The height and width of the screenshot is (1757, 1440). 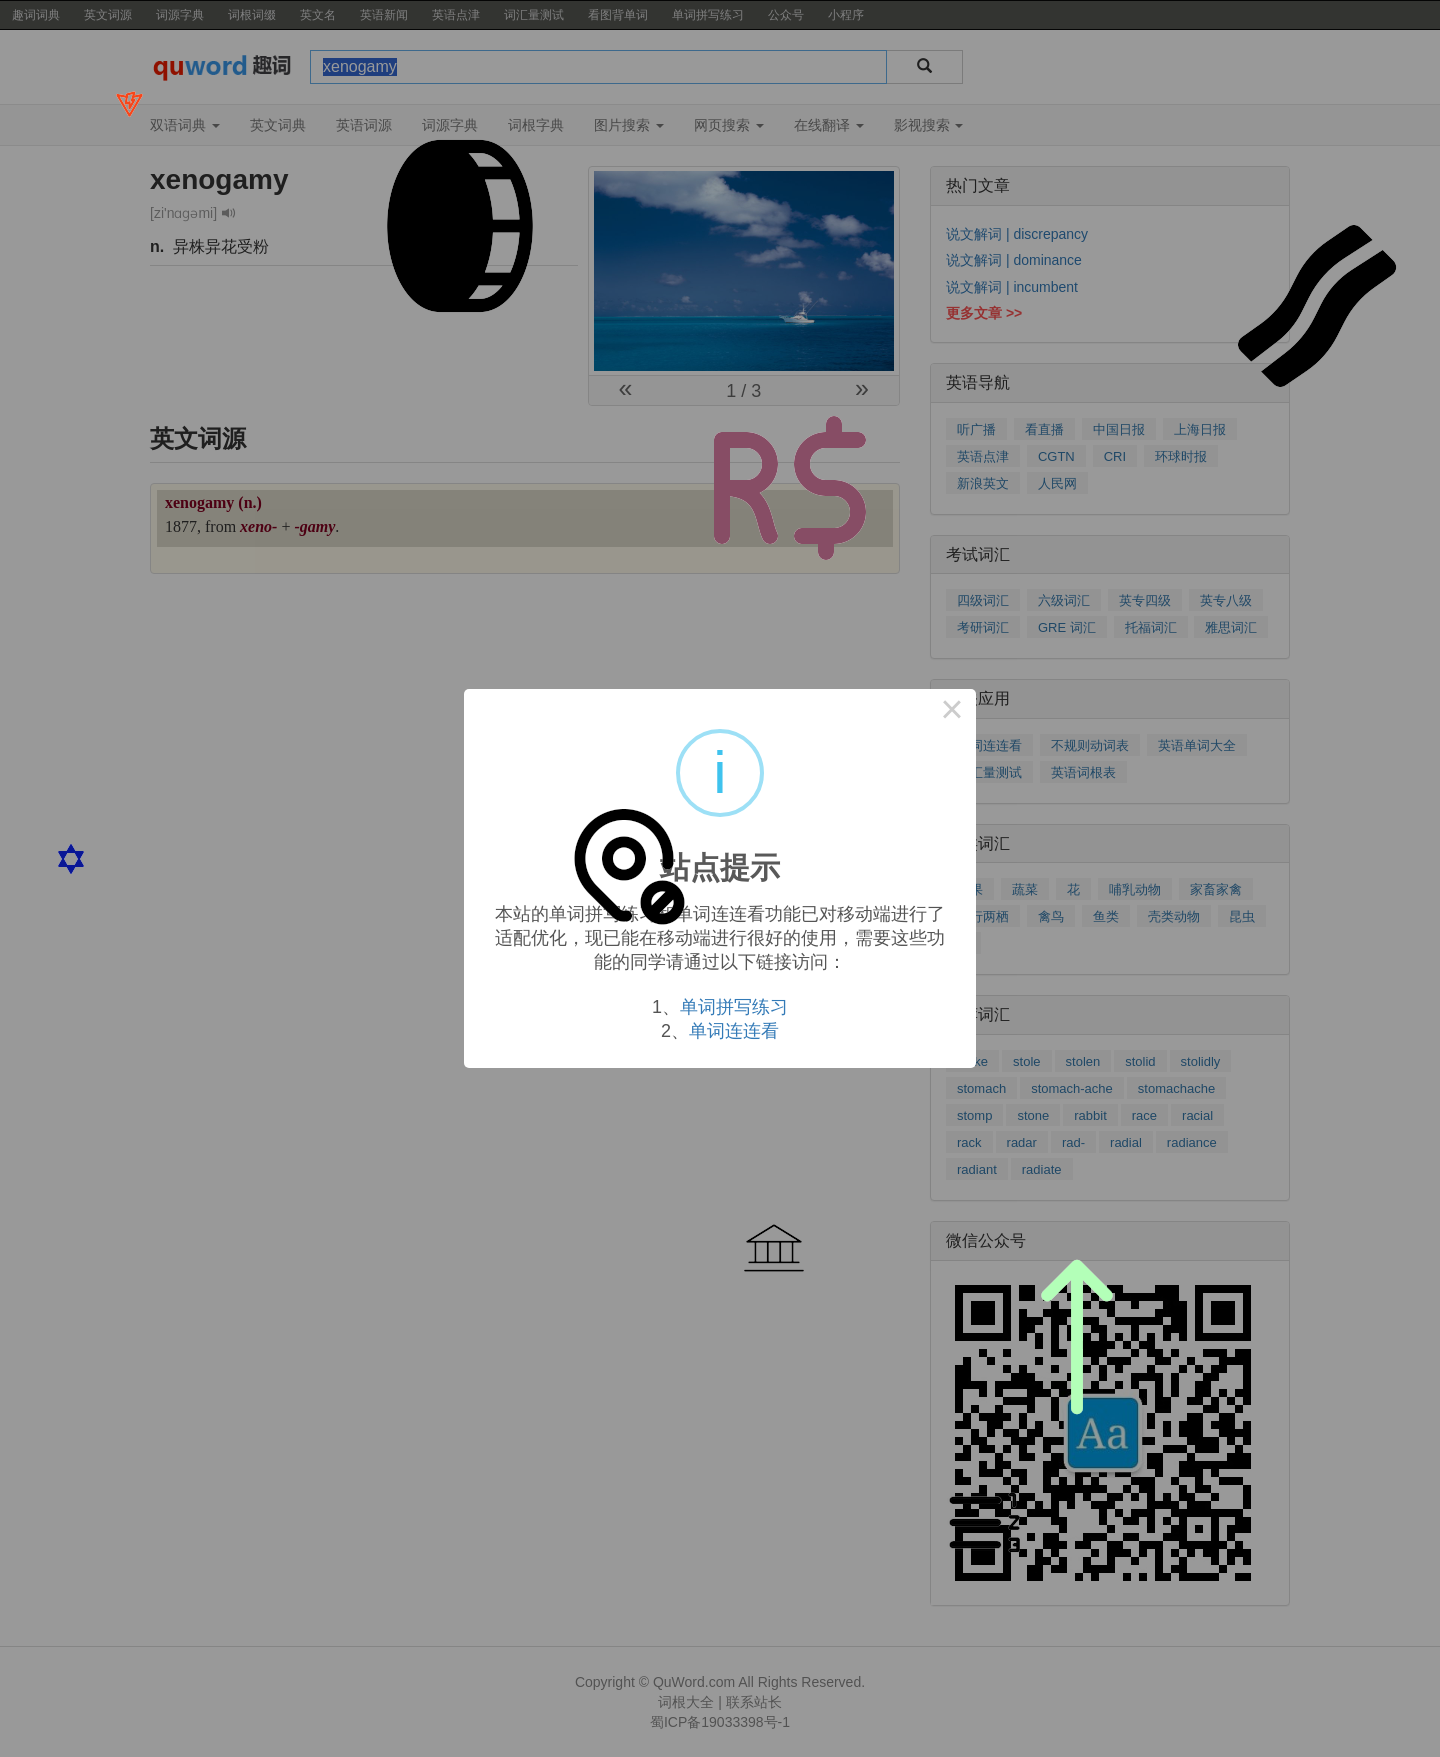 I want to click on scroll to top of page, so click(x=1077, y=1337).